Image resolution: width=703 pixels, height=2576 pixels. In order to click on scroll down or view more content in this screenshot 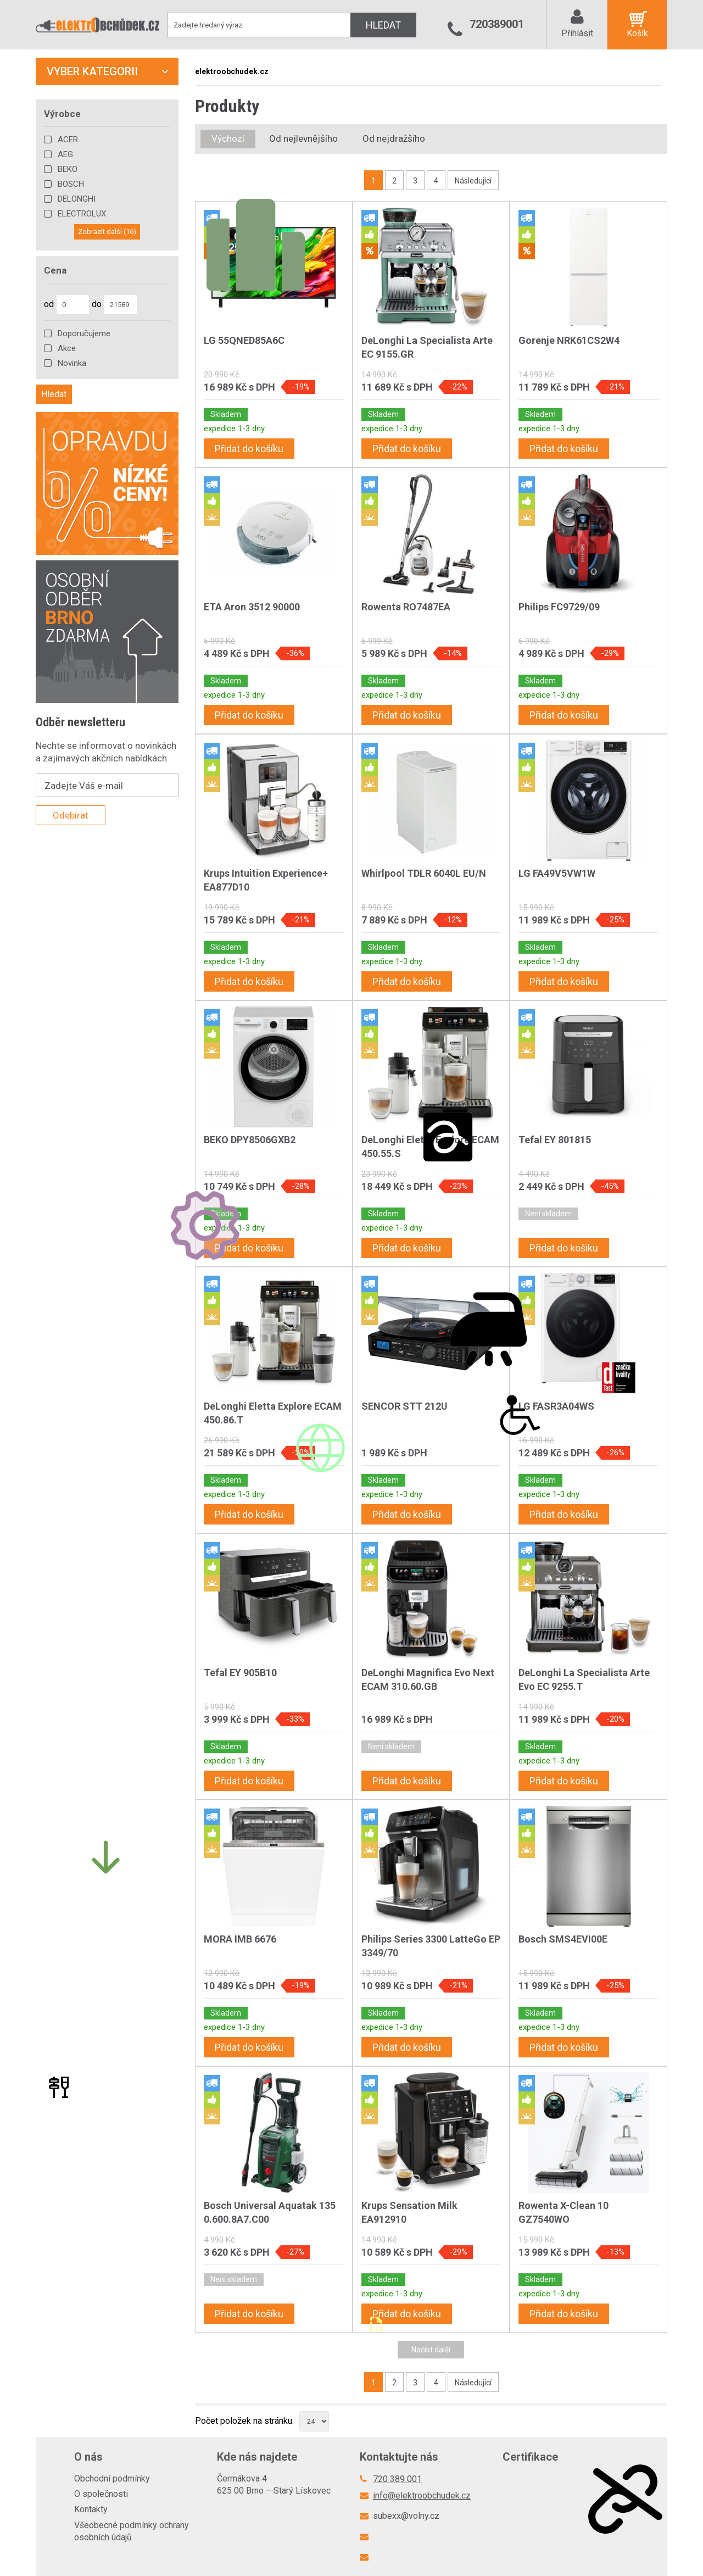, I will do `click(105, 1857)`.